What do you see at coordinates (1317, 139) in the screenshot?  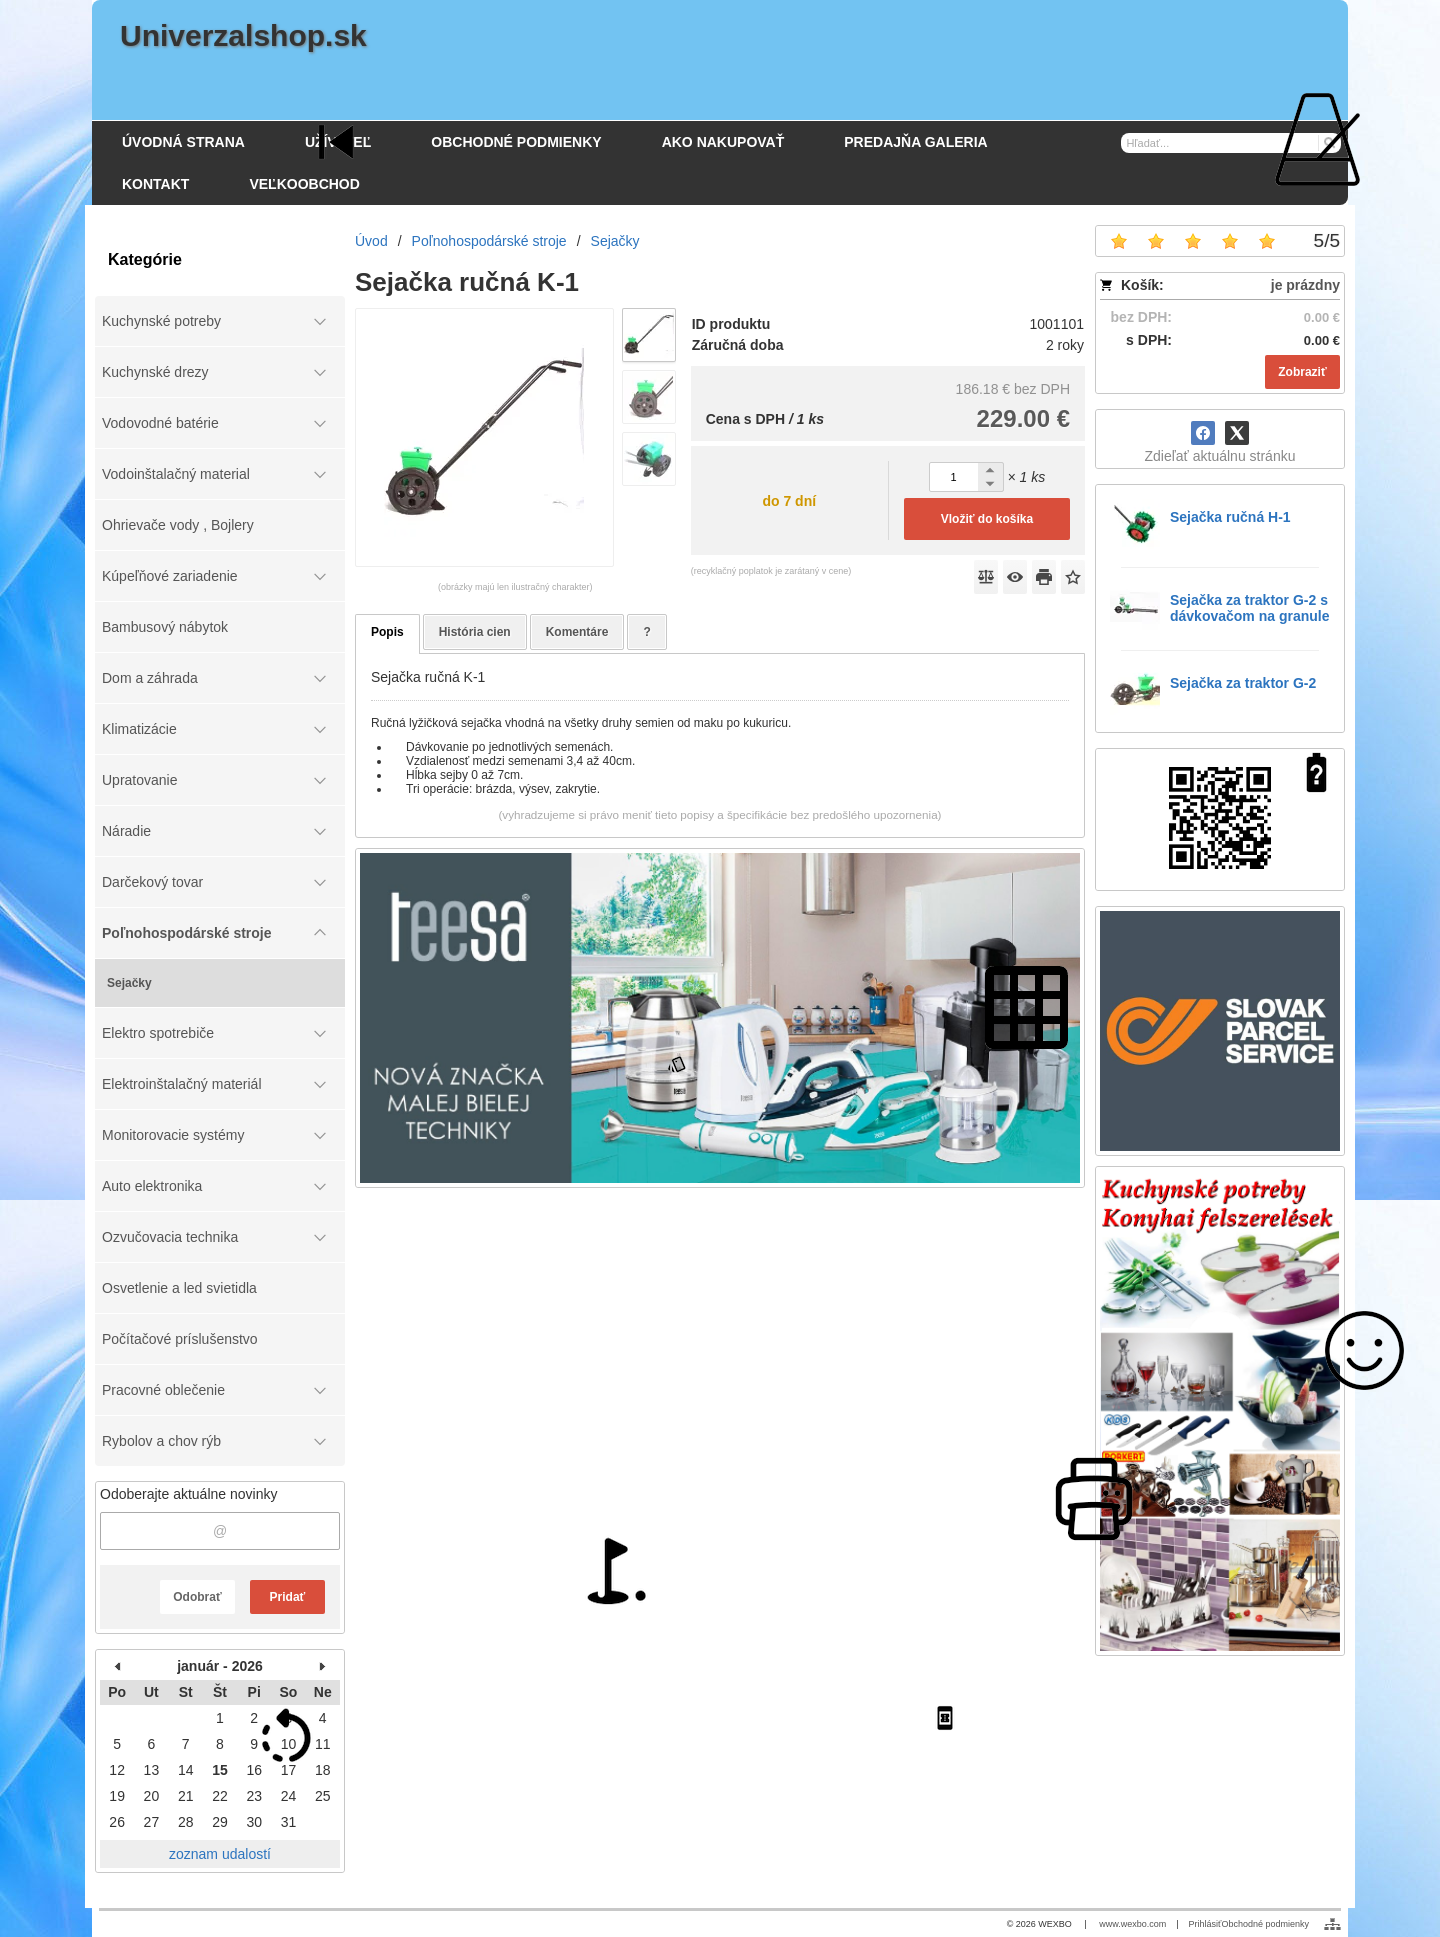 I see `access metronome or tempo settings` at bounding box center [1317, 139].